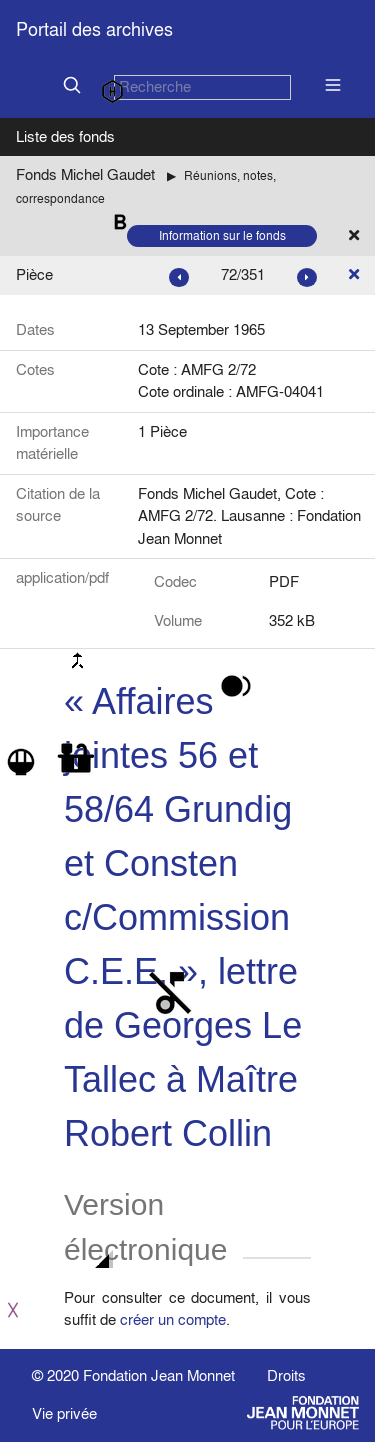  I want to click on indicates current cellular network signal strength, so click(104, 1259).